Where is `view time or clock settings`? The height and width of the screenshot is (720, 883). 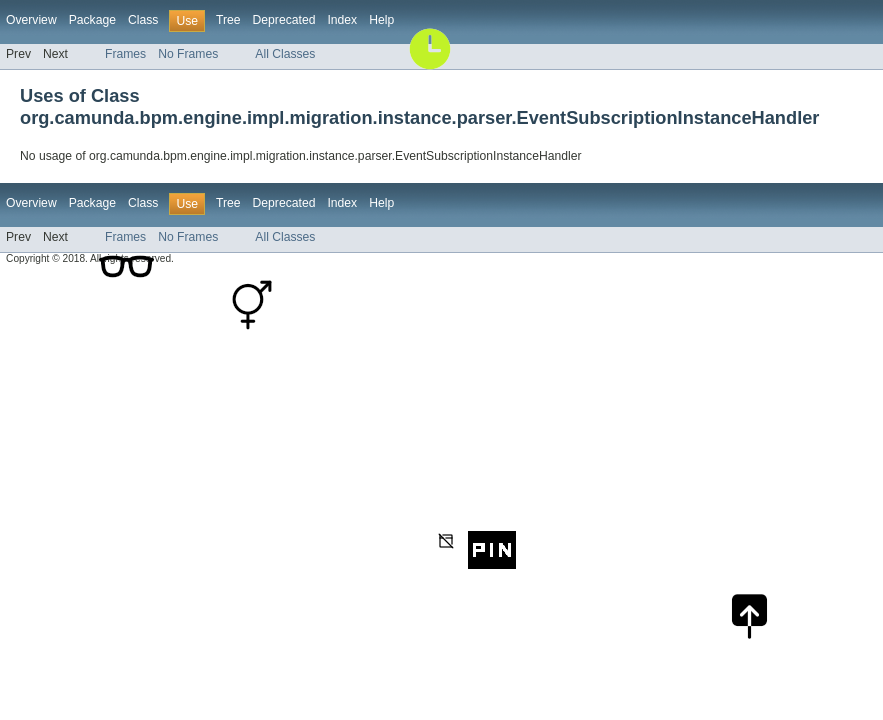 view time or clock settings is located at coordinates (430, 49).